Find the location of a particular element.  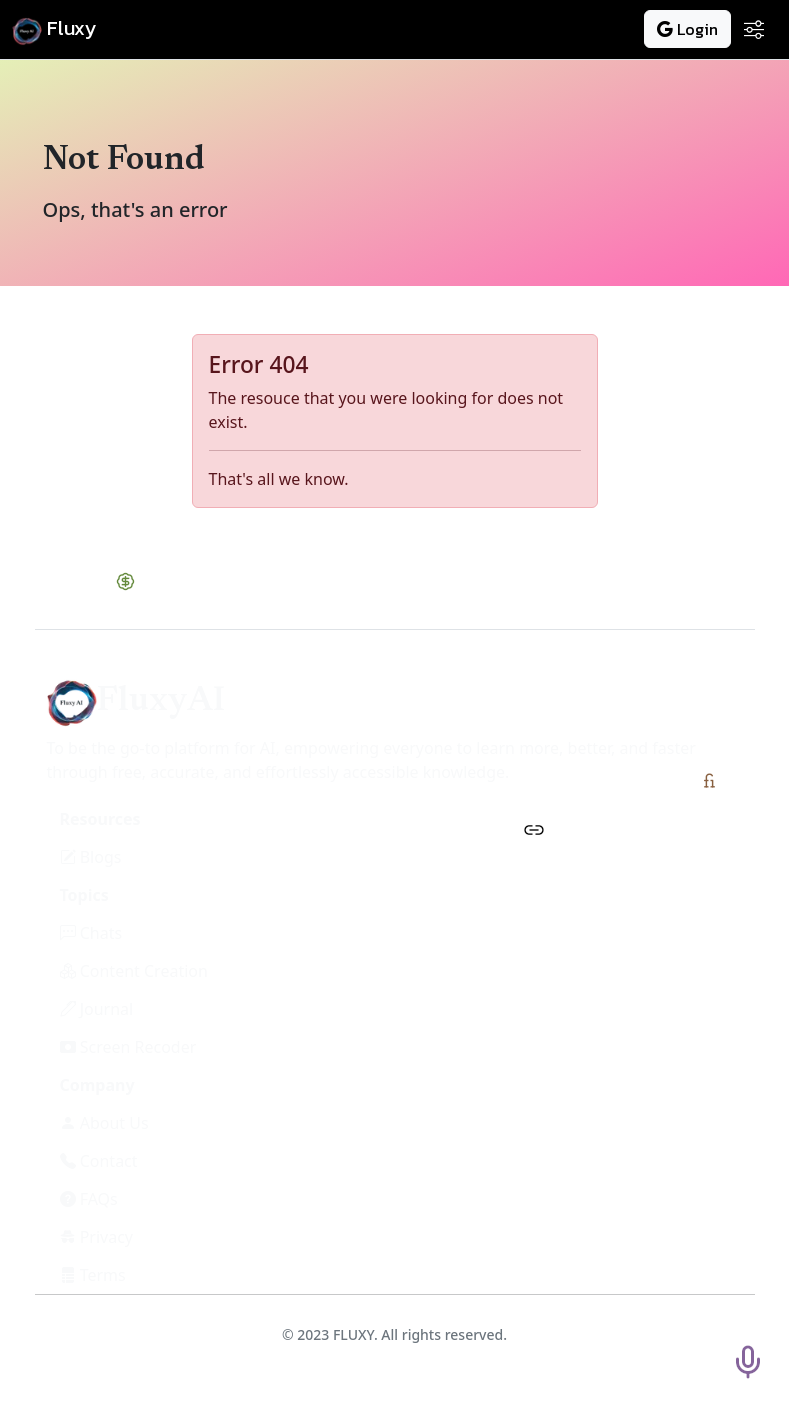

view pricing or payment options is located at coordinates (125, 581).